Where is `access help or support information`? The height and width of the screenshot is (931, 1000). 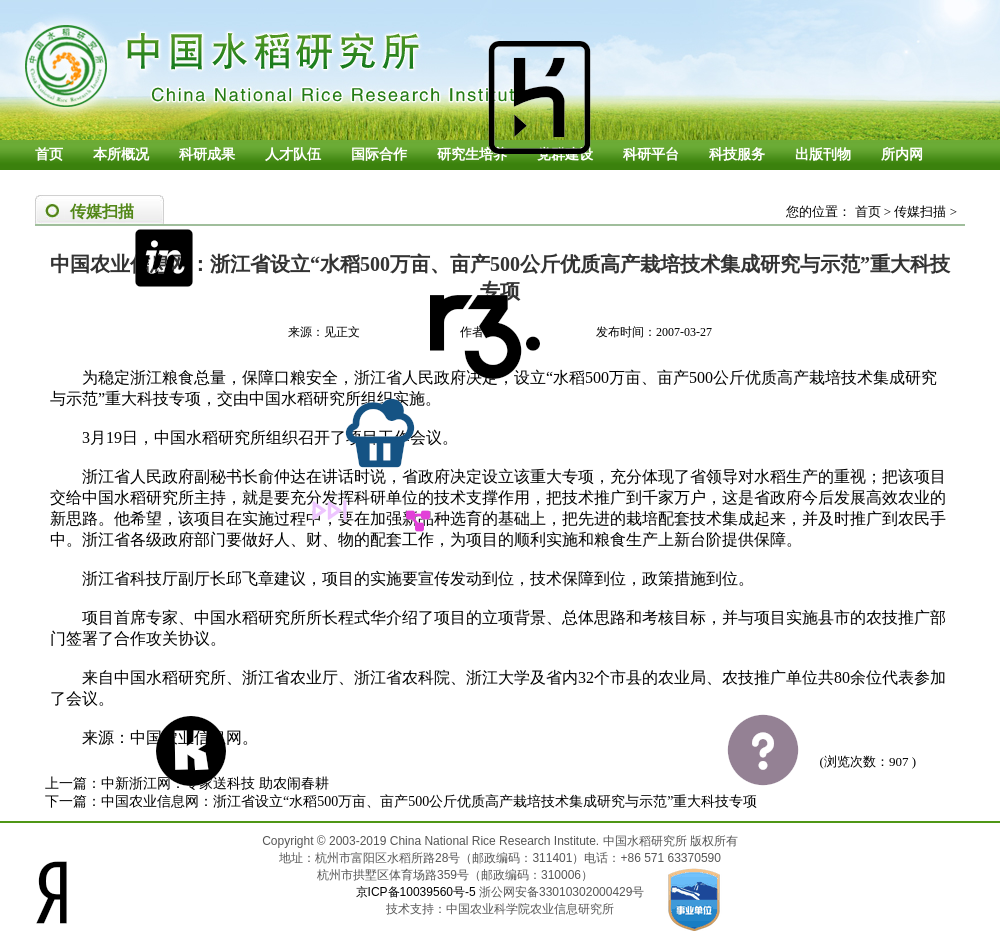
access help or support information is located at coordinates (763, 750).